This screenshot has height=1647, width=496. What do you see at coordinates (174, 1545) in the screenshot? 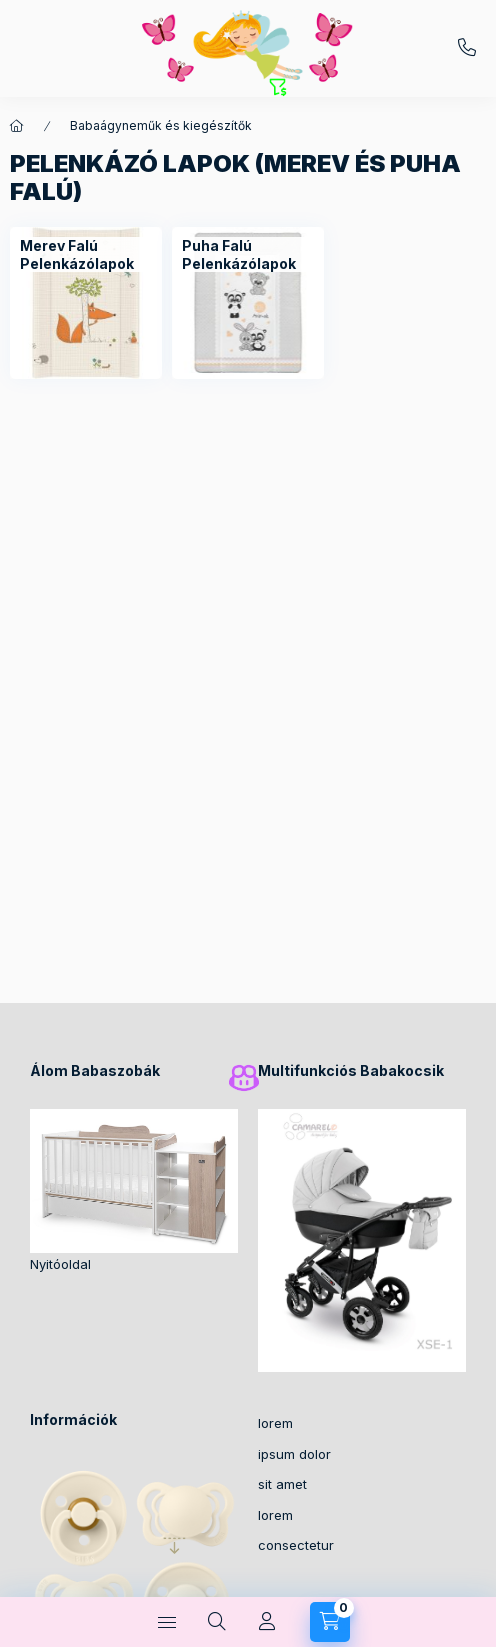
I see `expand collapsed content below` at bounding box center [174, 1545].